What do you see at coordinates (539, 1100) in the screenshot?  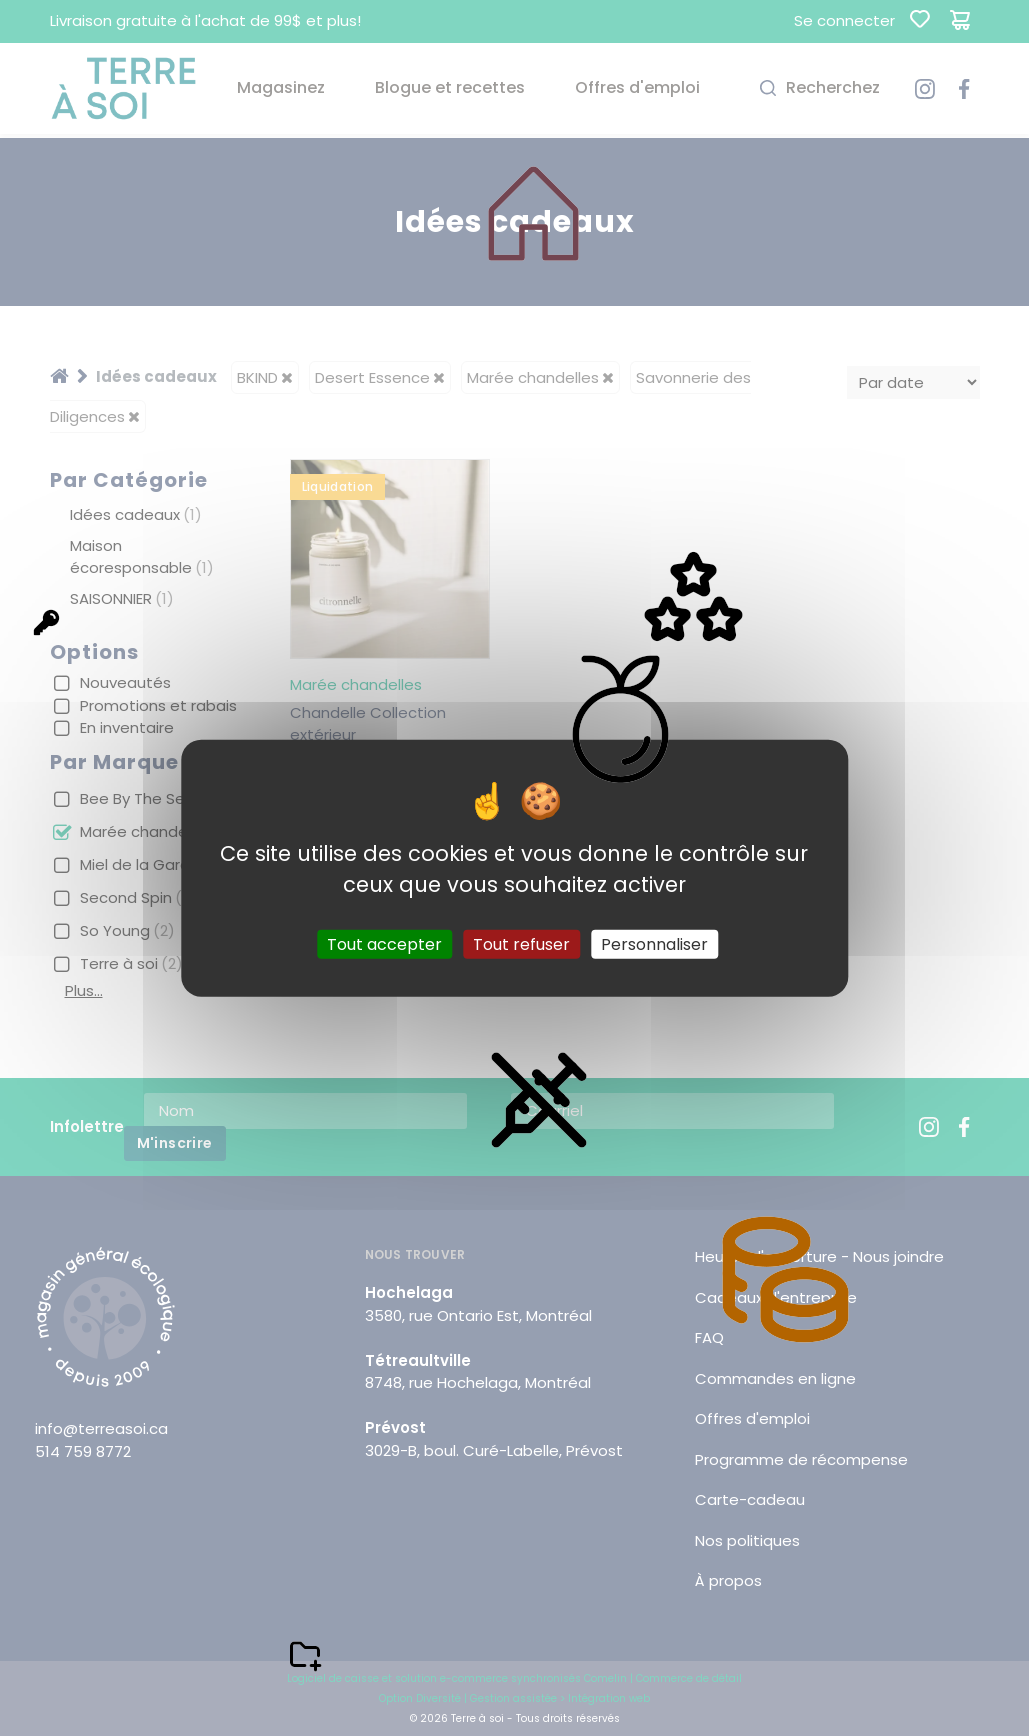 I see `indicates vaccination not available or required` at bounding box center [539, 1100].